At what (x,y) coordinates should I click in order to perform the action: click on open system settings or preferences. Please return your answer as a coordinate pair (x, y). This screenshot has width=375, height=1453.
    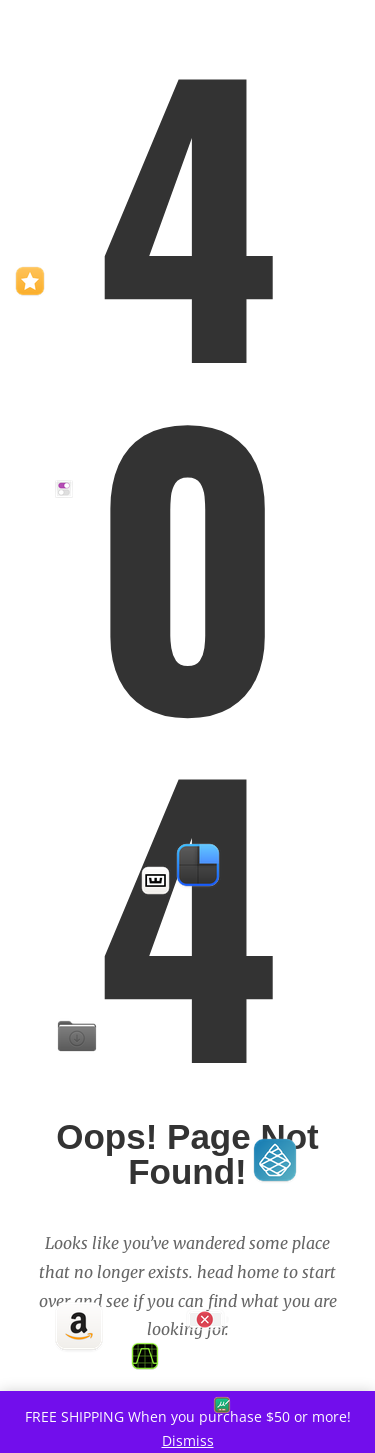
    Looking at the image, I should click on (64, 489).